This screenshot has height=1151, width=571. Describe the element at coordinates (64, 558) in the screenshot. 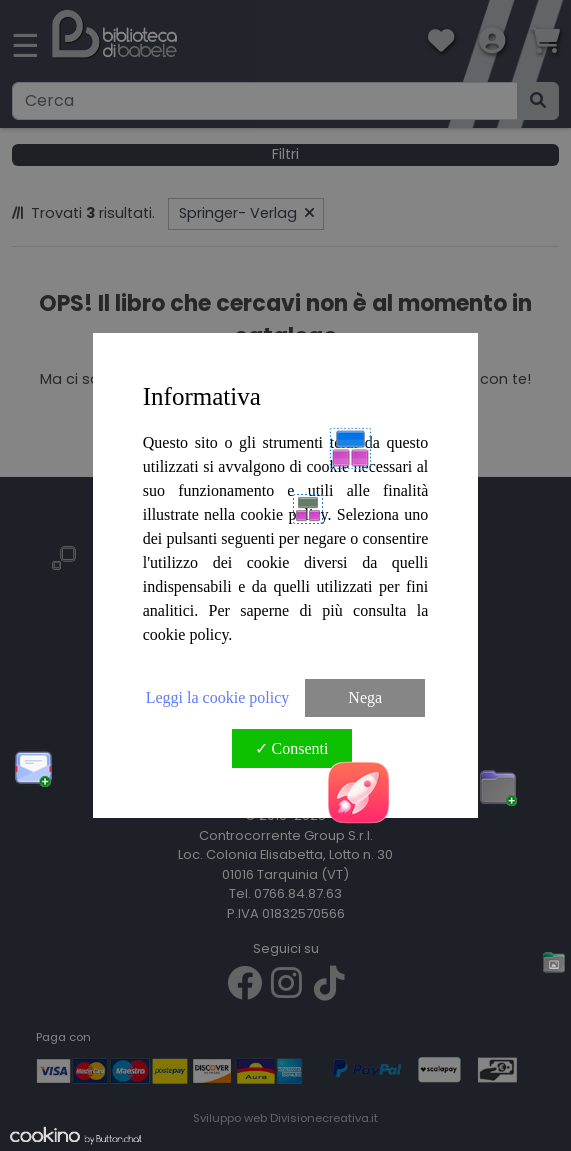

I see `access connected or mounted external drives` at that location.